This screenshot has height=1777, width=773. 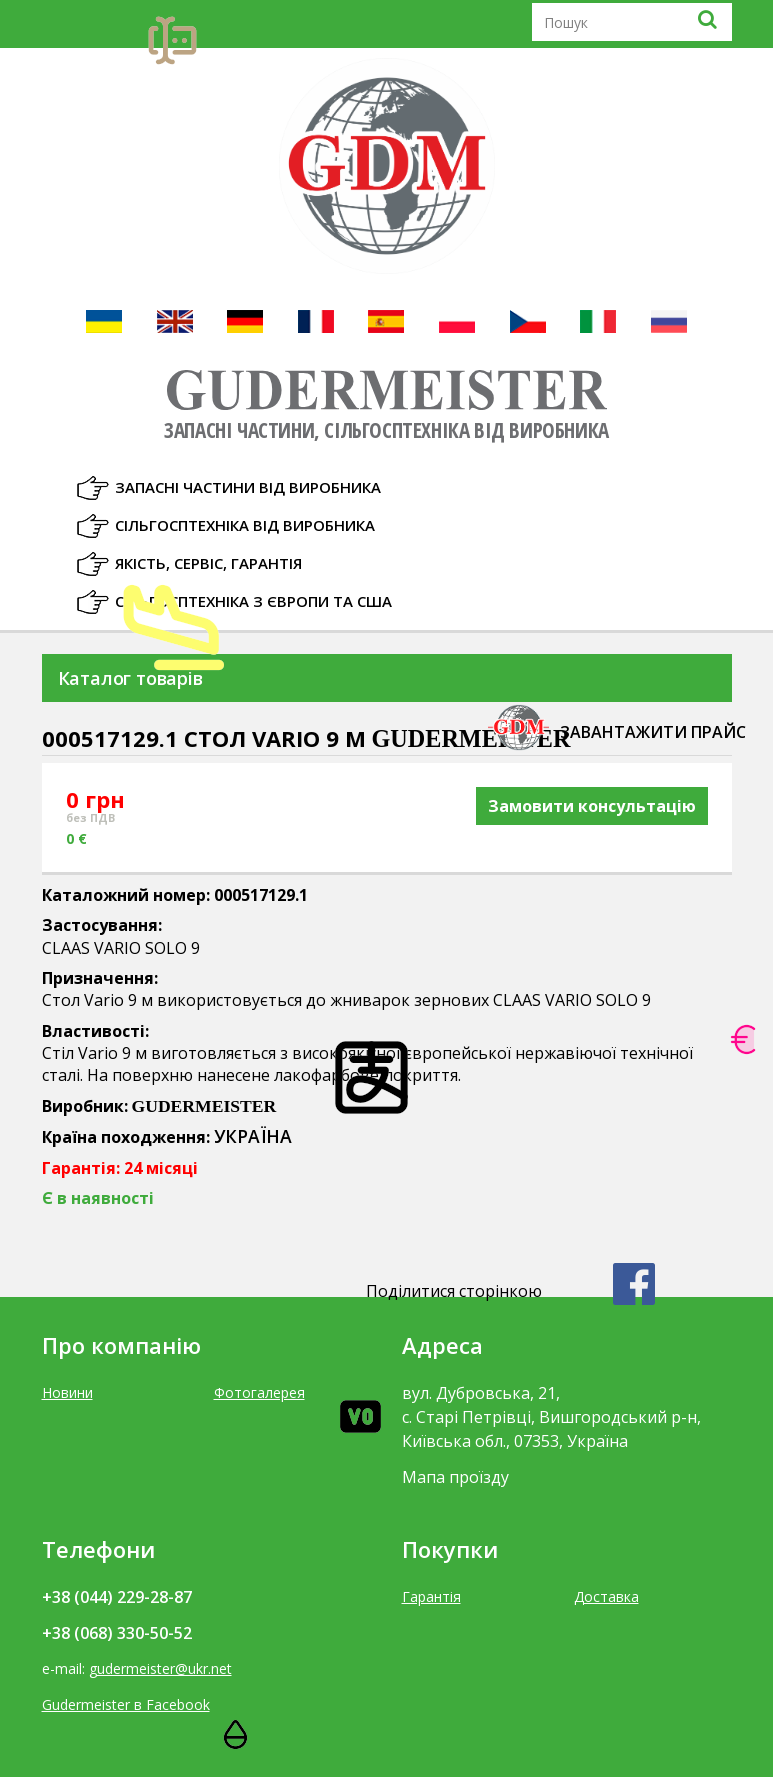 What do you see at coordinates (360, 1416) in the screenshot?
I see `enable voiceover accessibility feature` at bounding box center [360, 1416].